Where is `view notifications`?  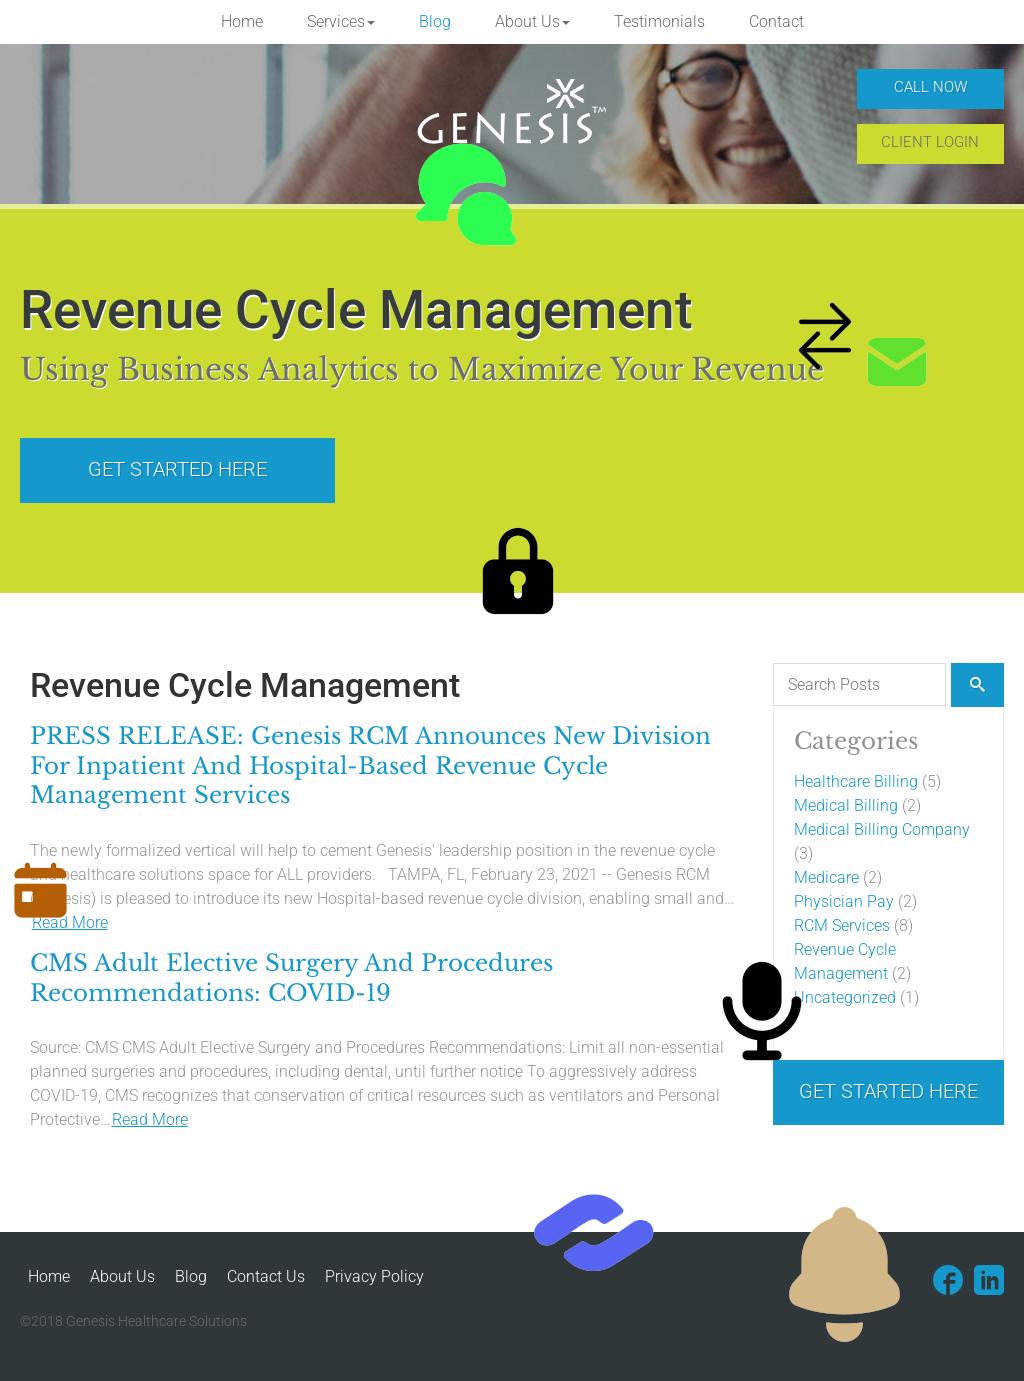
view notifications is located at coordinates (844, 1274).